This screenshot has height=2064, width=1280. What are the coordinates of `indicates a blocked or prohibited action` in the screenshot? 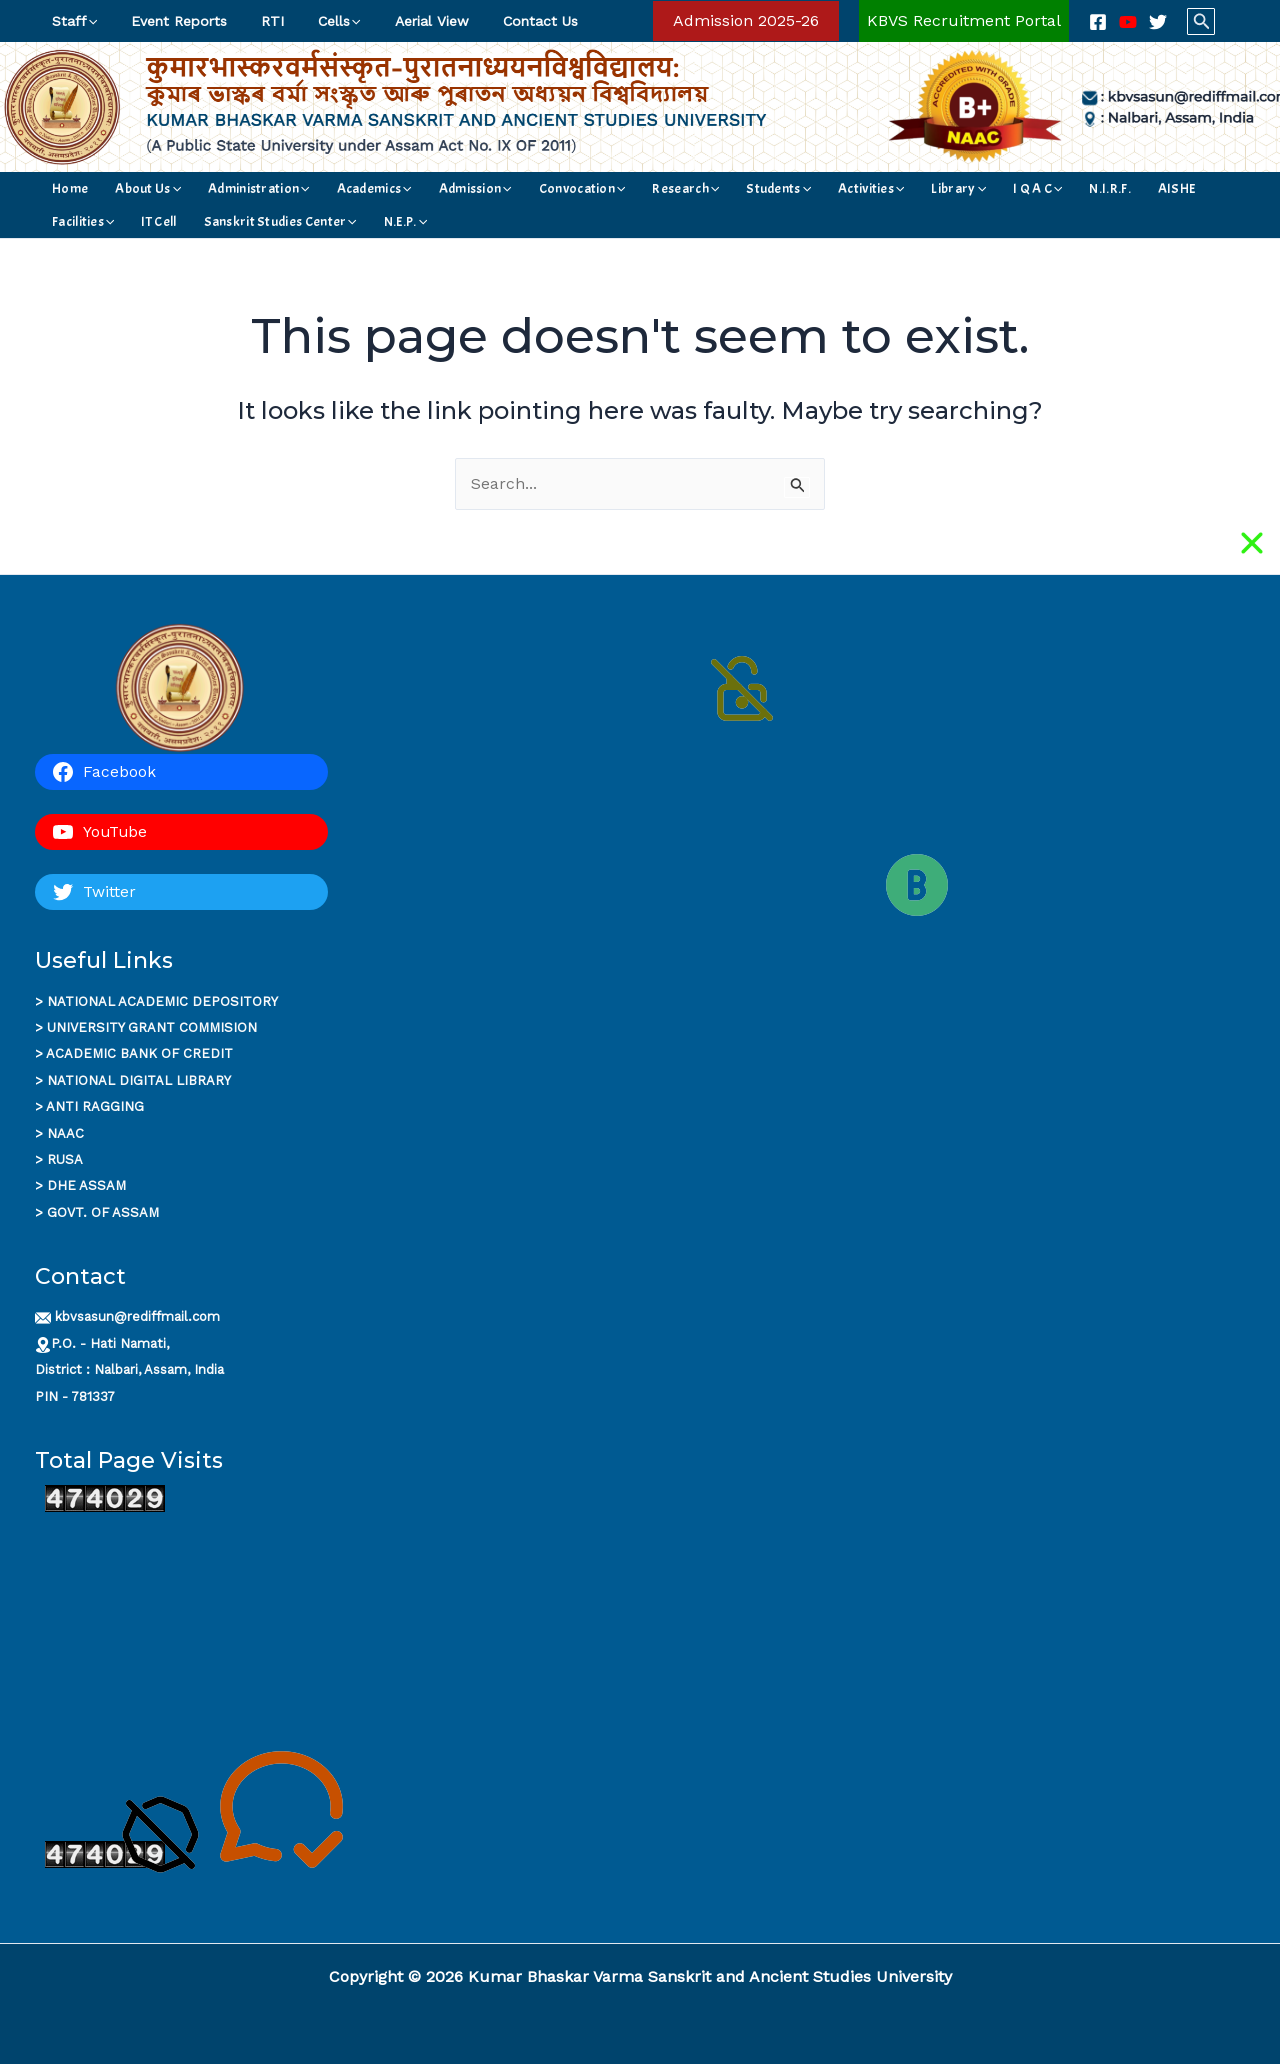 It's located at (160, 1834).